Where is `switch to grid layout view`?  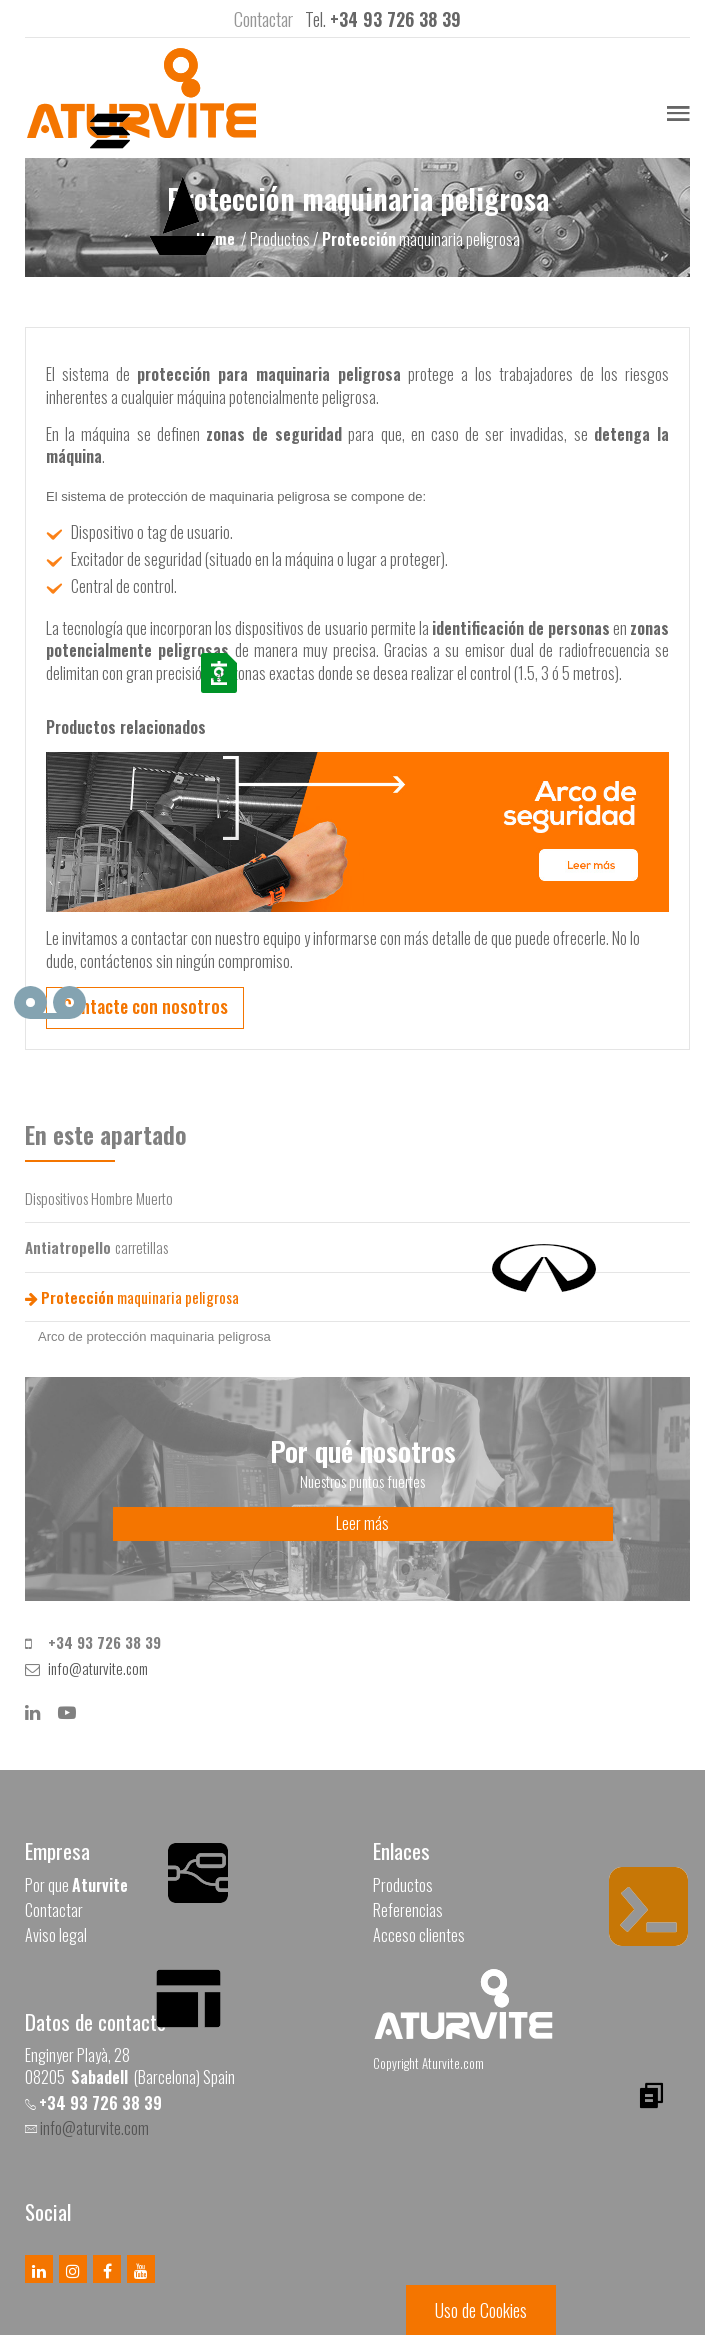 switch to grid layout view is located at coordinates (188, 1998).